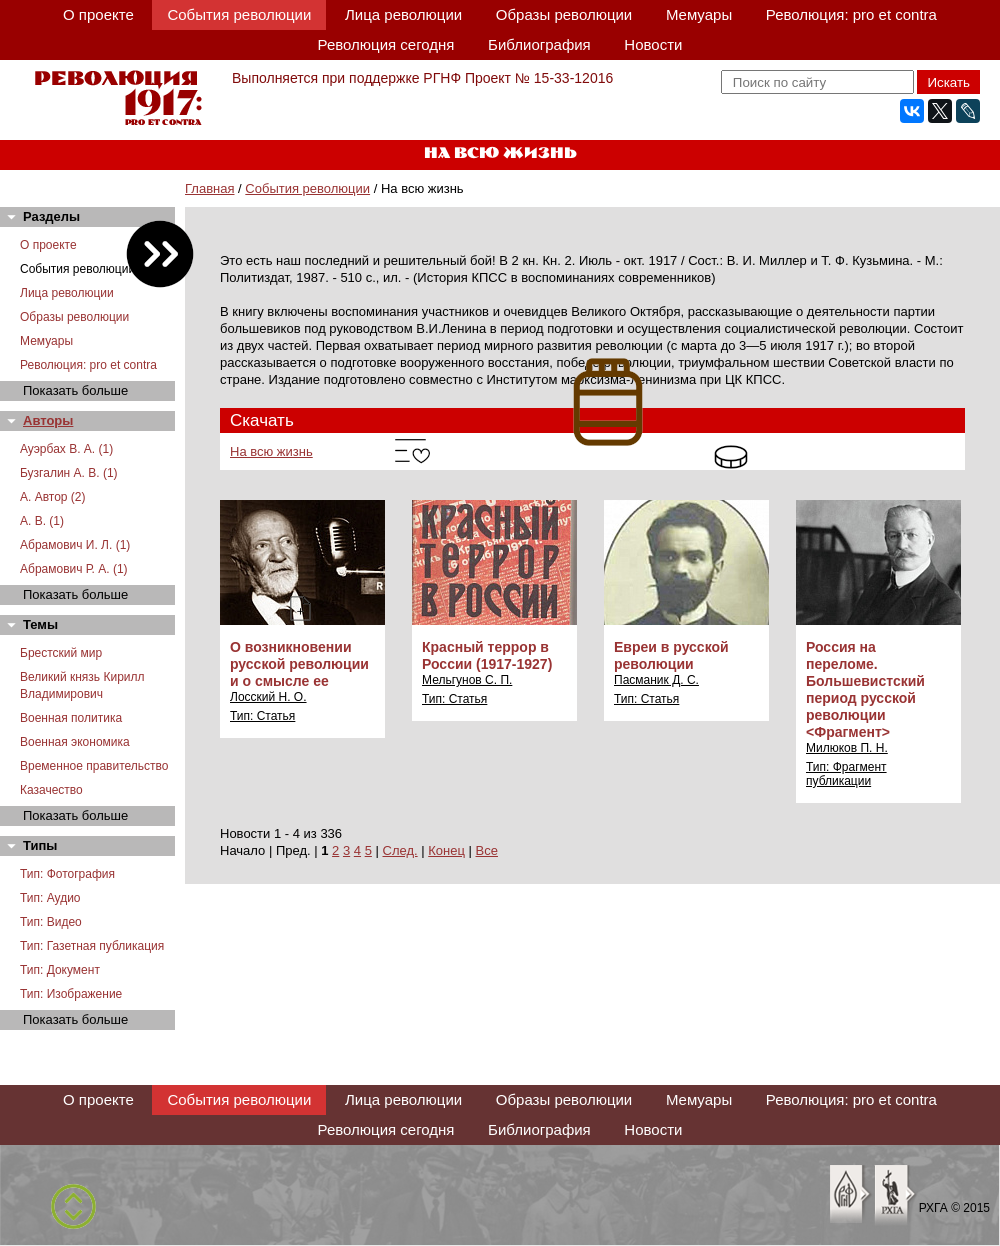  I want to click on view your coin balance or currency, so click(731, 457).